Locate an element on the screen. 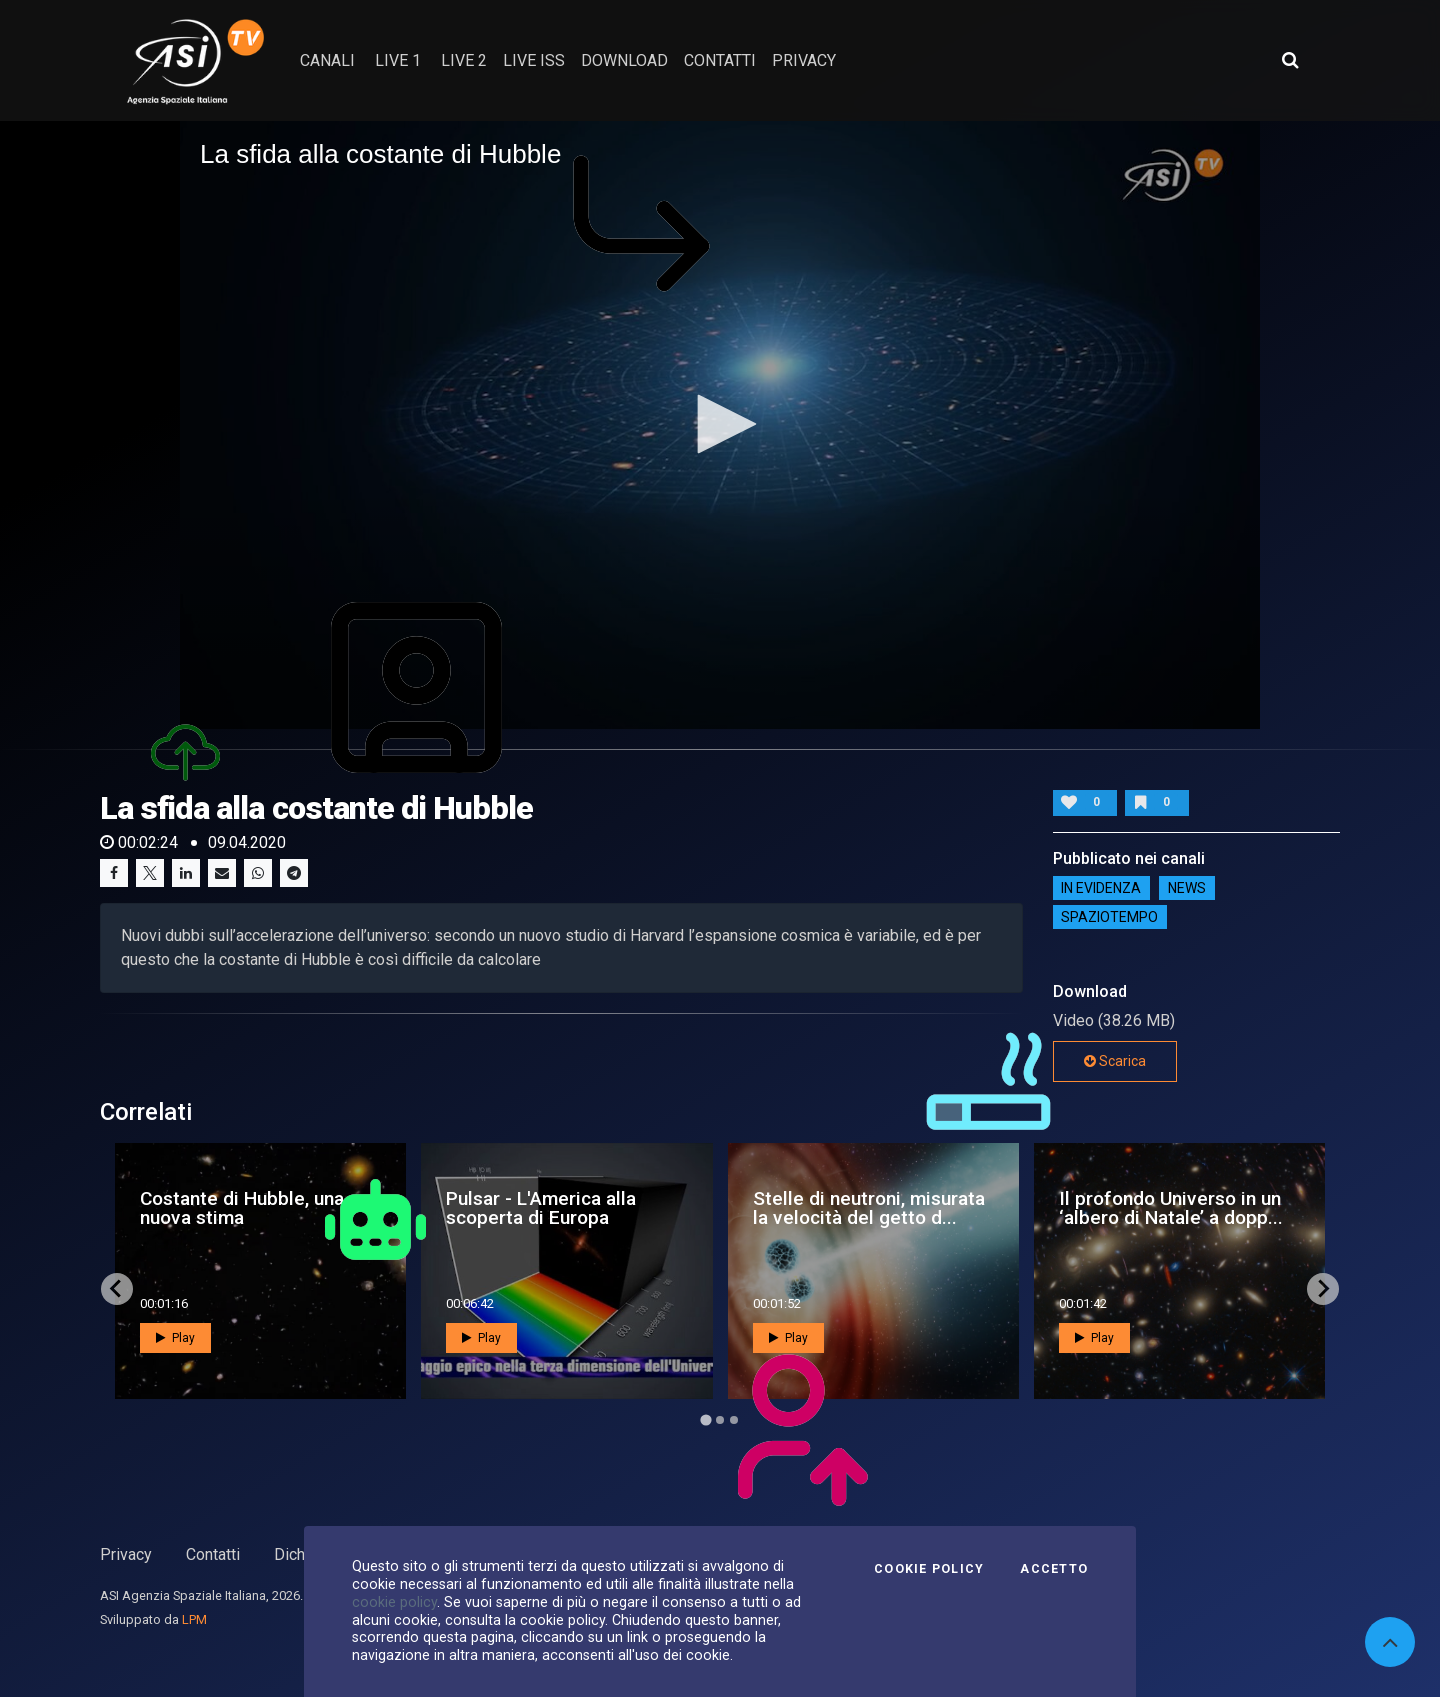  view user profile is located at coordinates (416, 687).